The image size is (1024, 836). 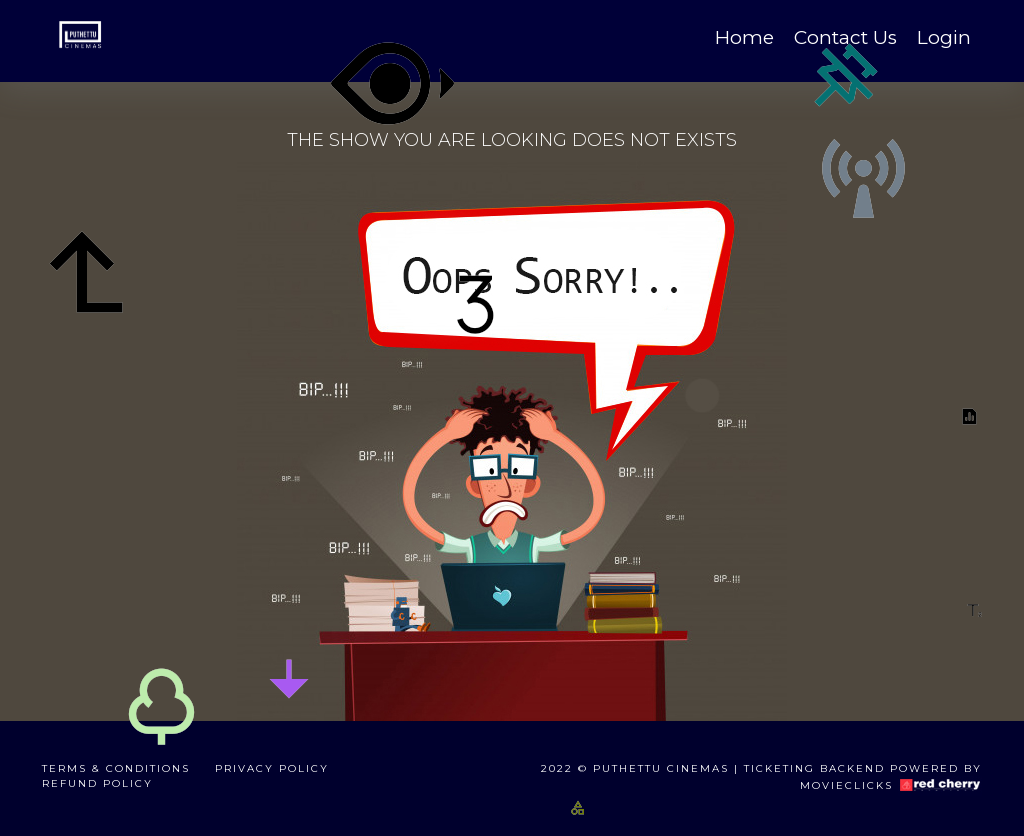 I want to click on unpin a saved location, so click(x=843, y=77).